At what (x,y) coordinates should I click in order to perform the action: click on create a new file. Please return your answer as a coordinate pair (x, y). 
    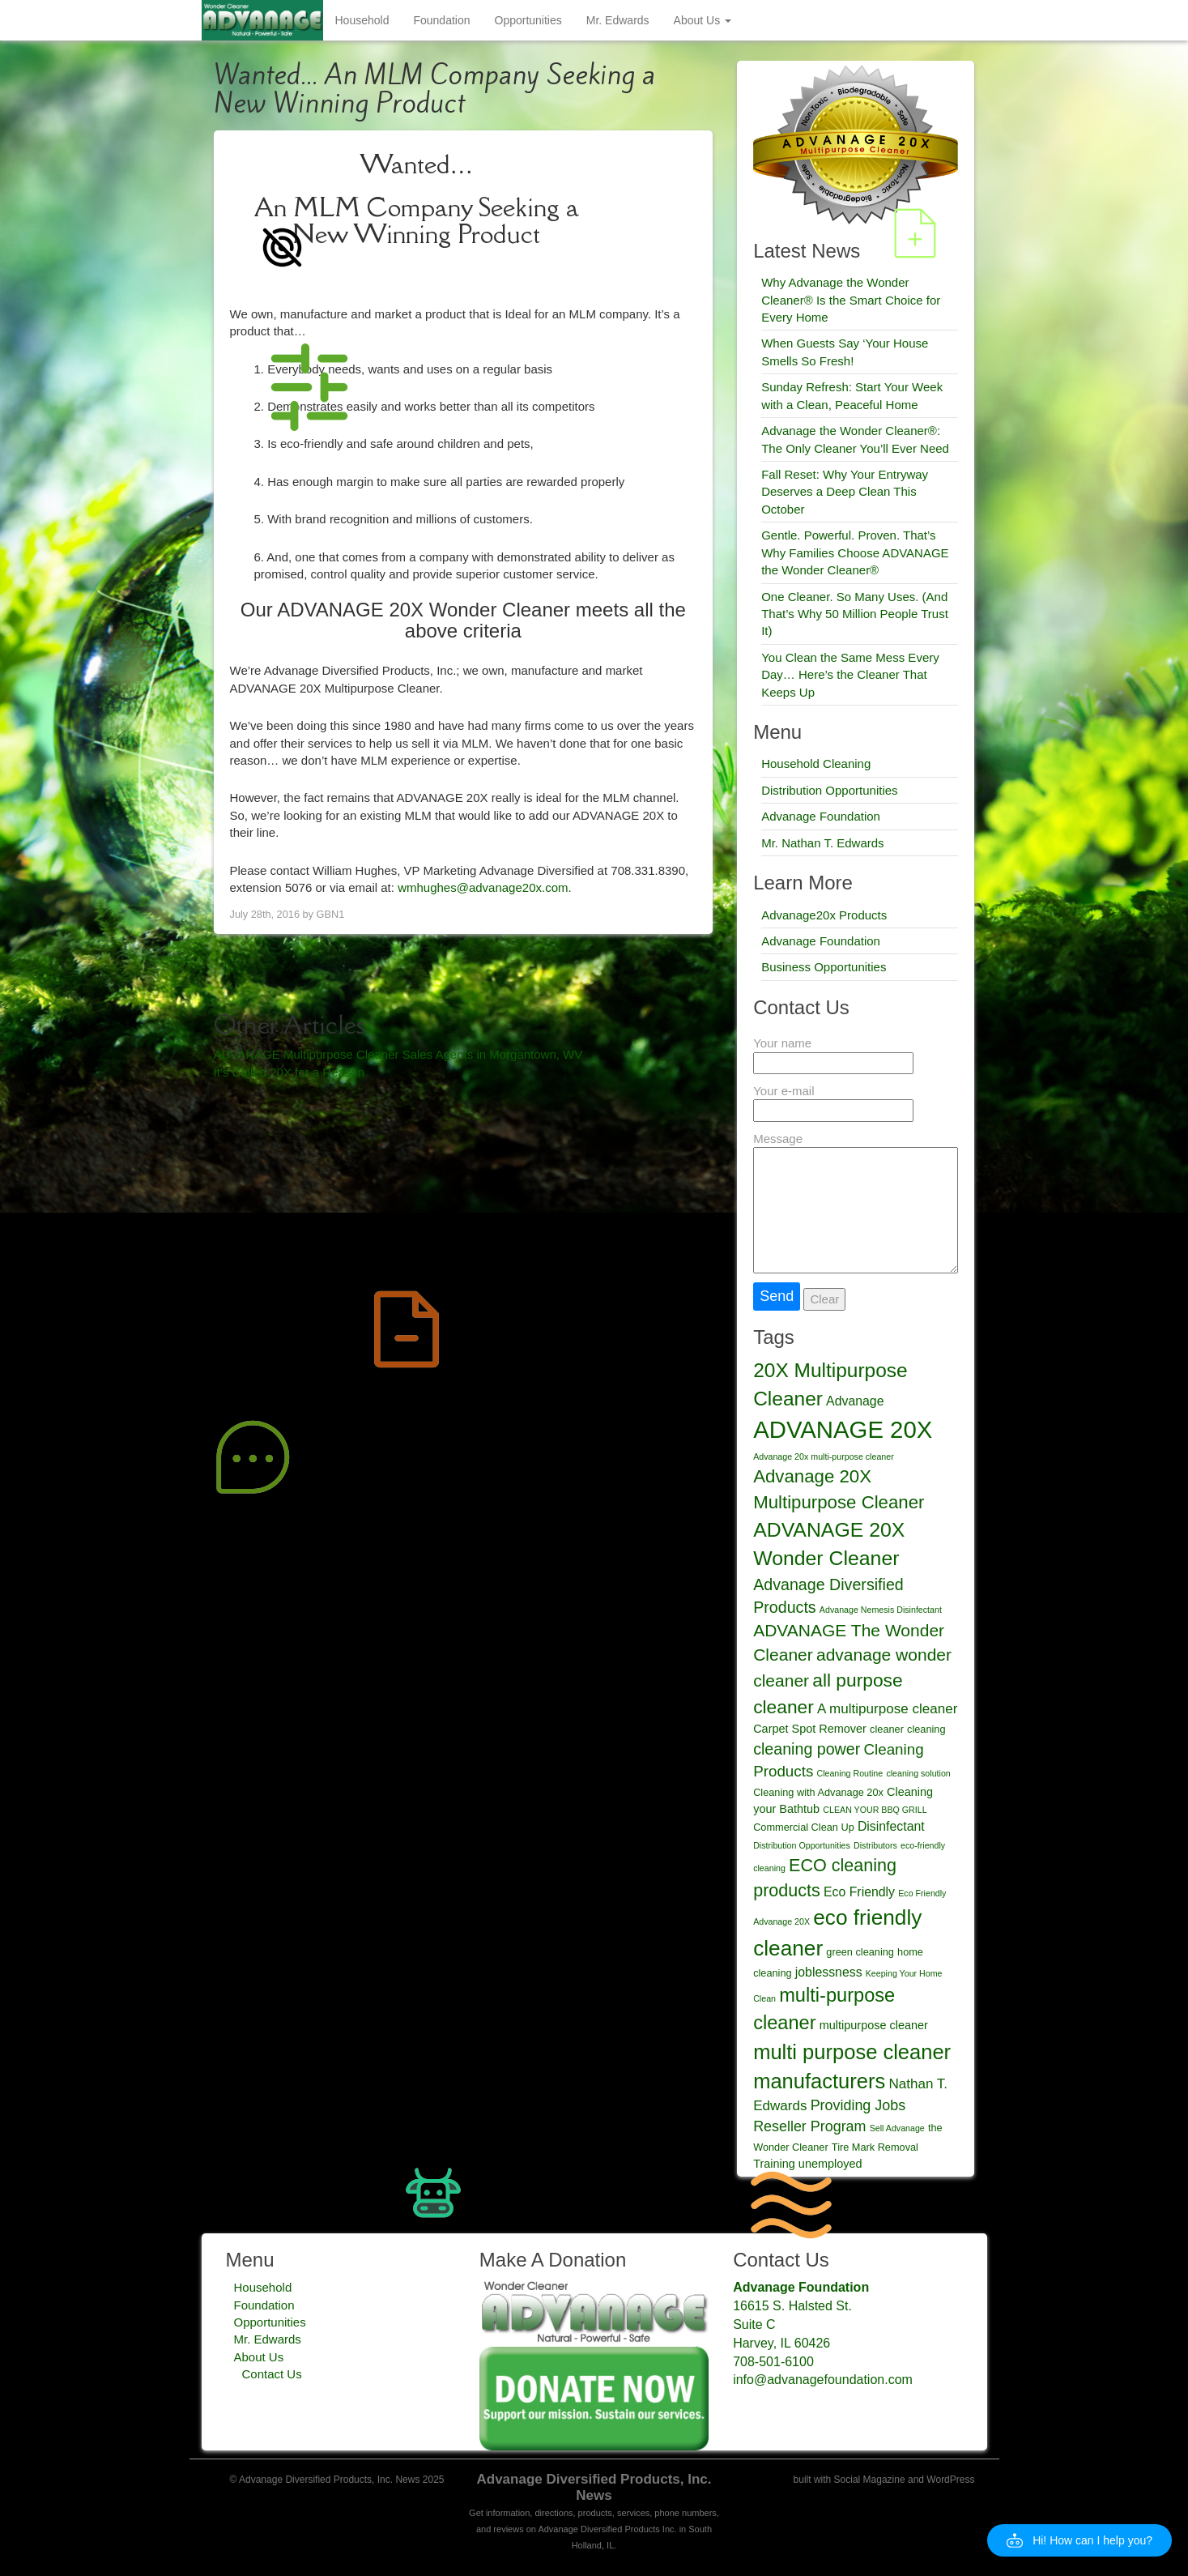
    Looking at the image, I should click on (915, 233).